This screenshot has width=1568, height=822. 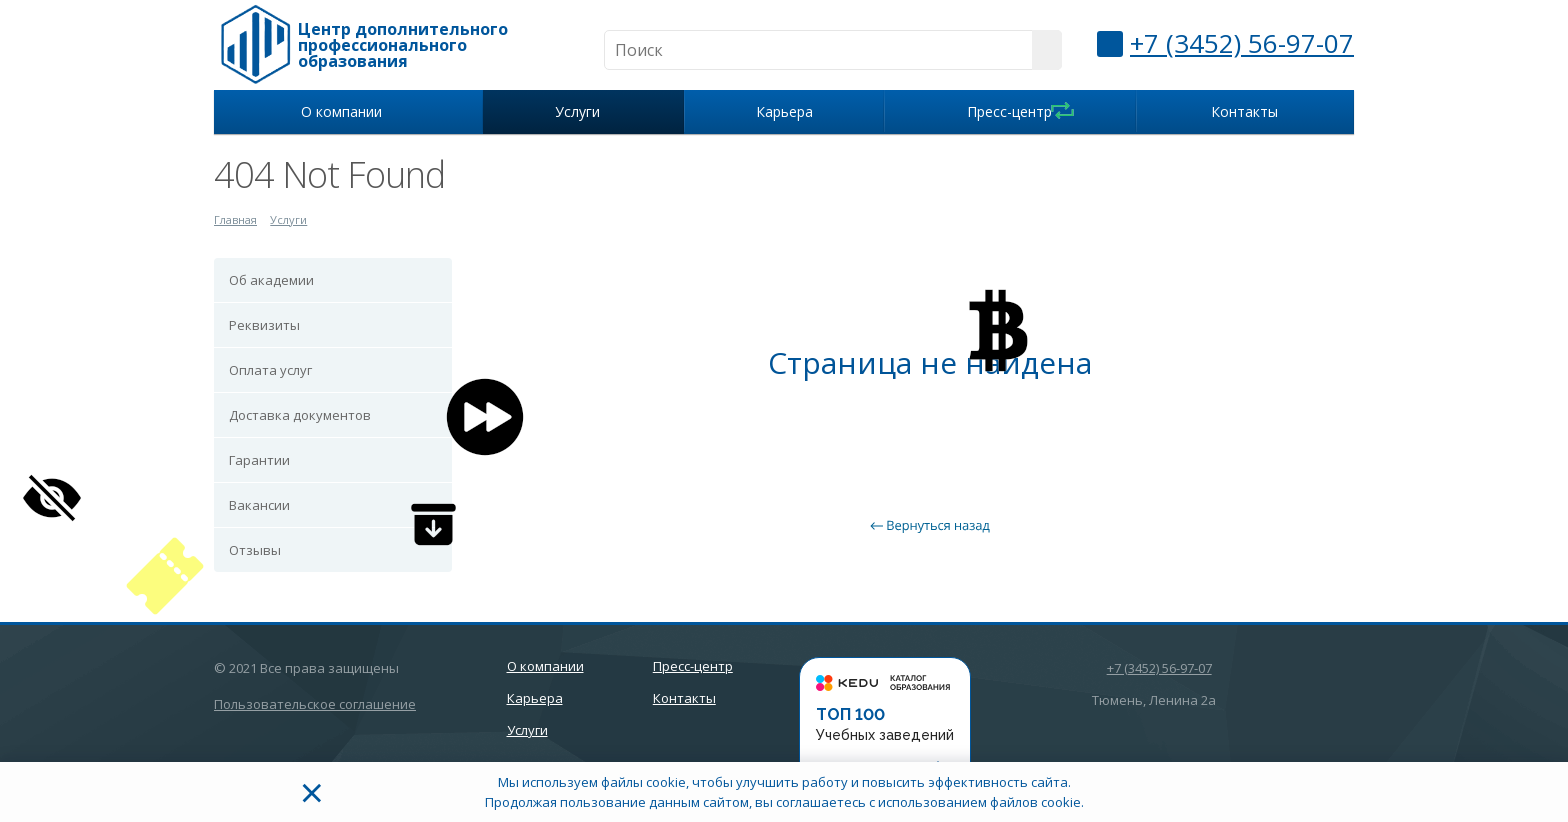 What do you see at coordinates (52, 498) in the screenshot?
I see `hide password or sensitive content` at bounding box center [52, 498].